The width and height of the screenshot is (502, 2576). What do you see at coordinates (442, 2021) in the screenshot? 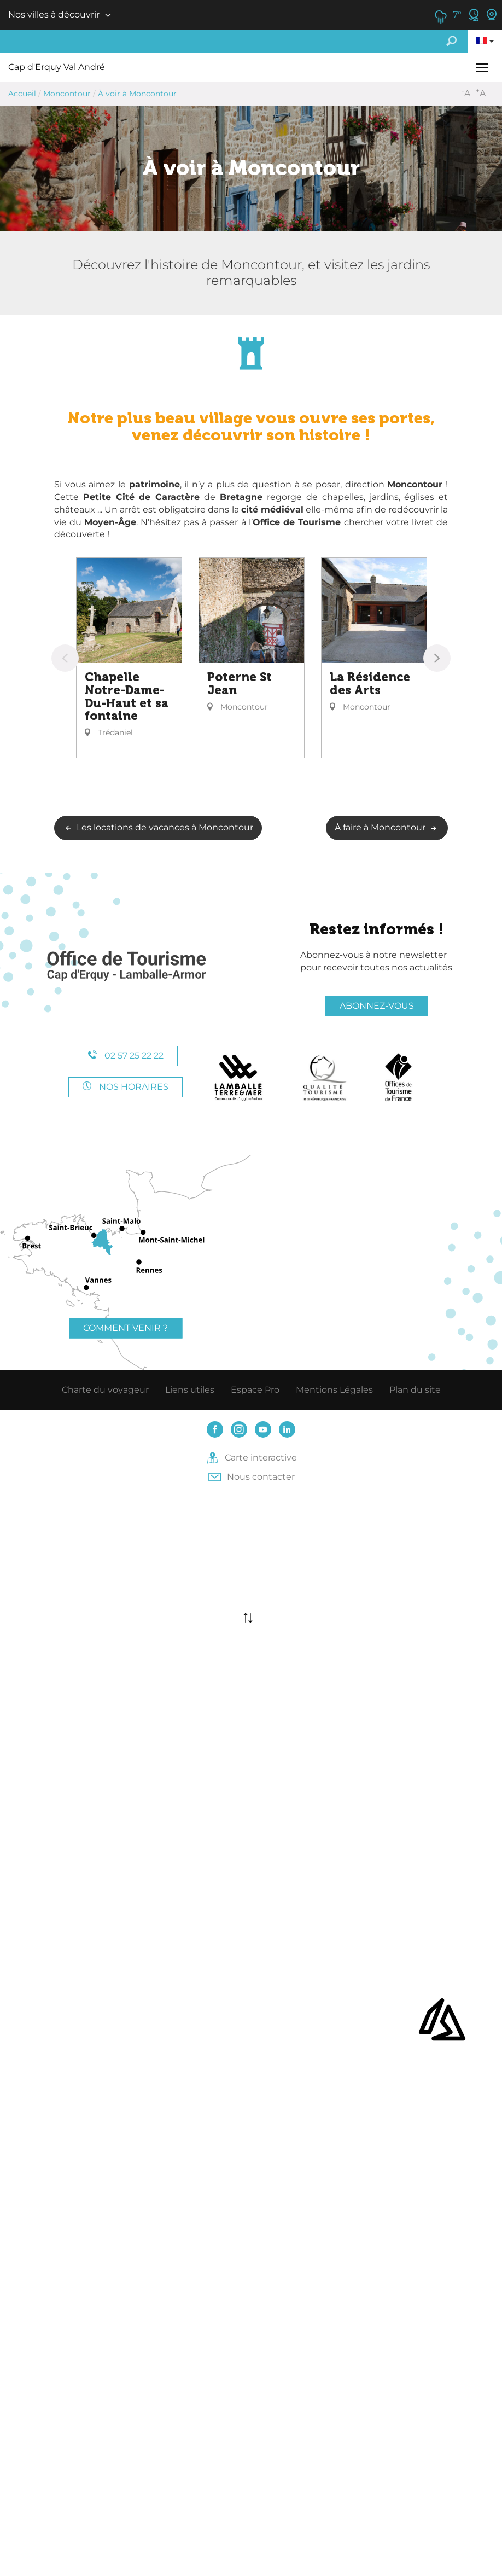
I see `access microsoft azure cloud services` at bounding box center [442, 2021].